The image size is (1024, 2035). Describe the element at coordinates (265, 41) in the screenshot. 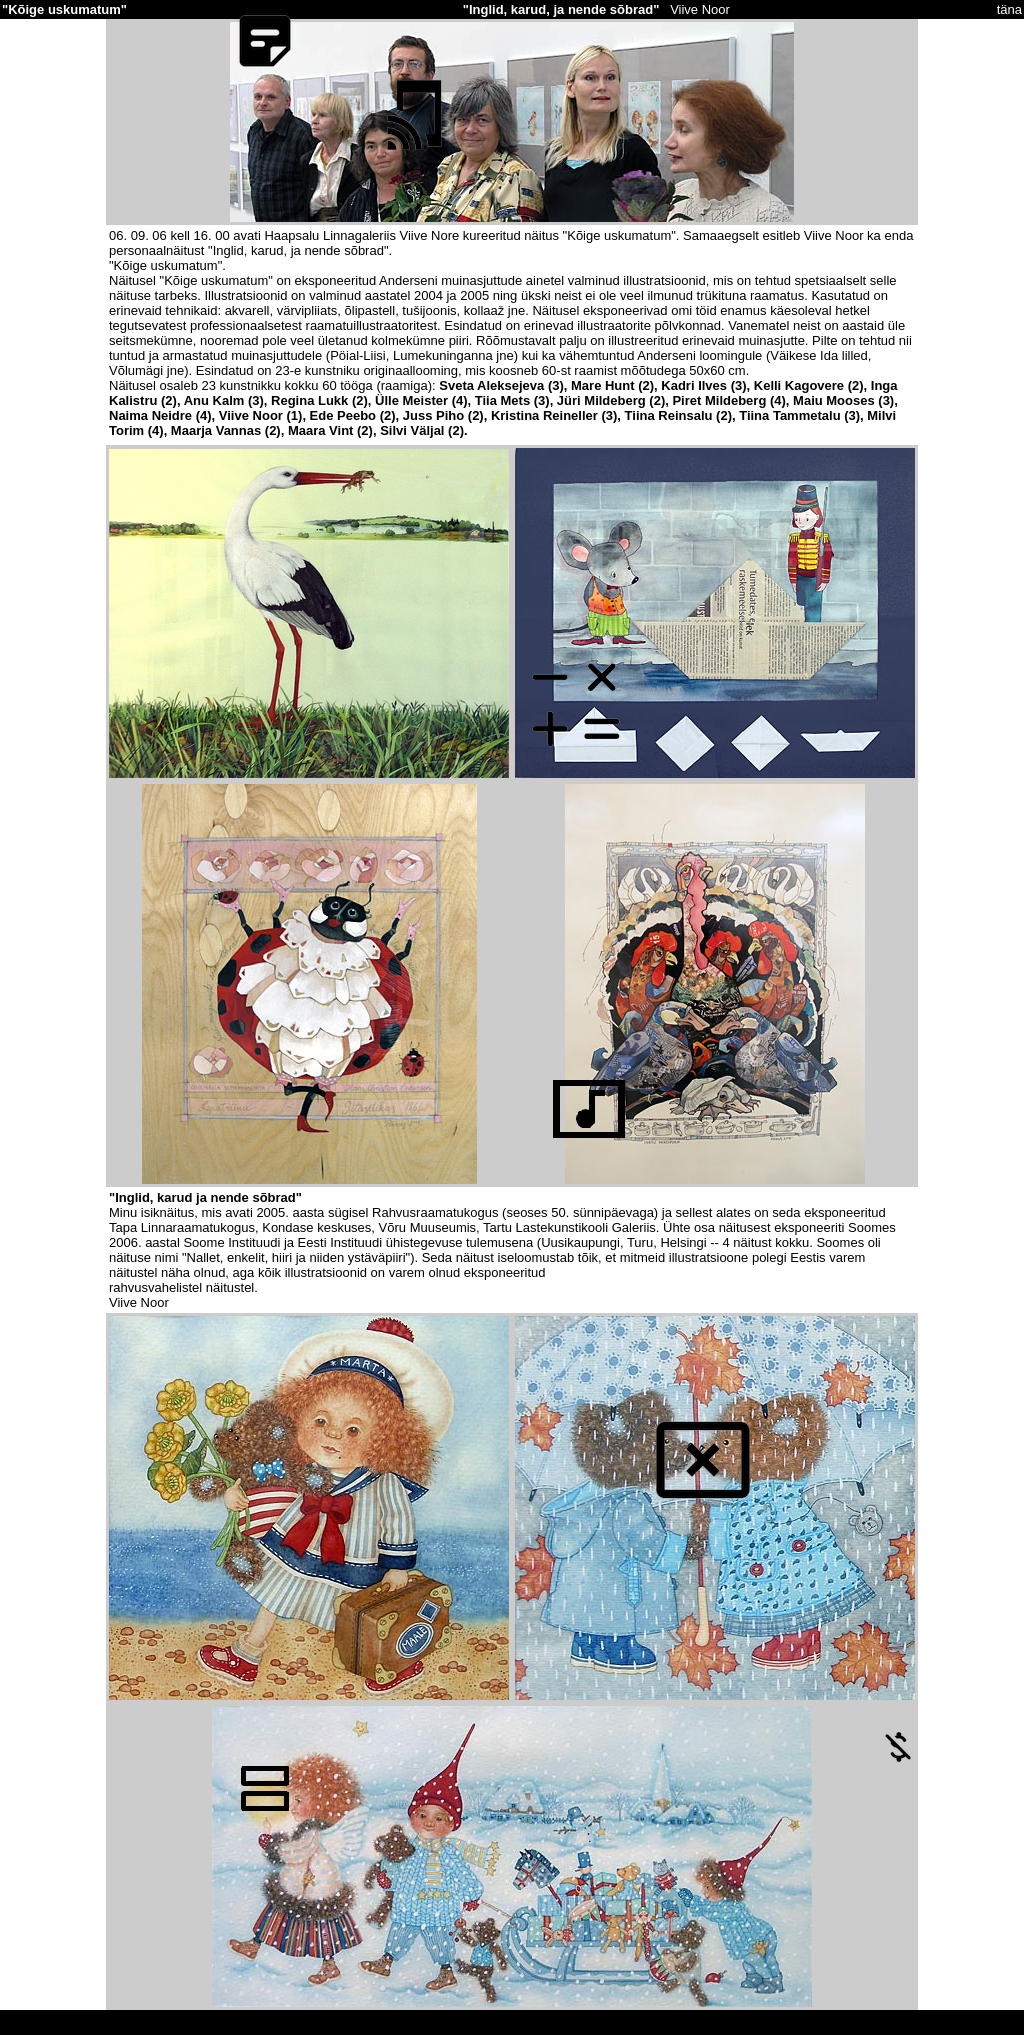

I see `create a new note` at that location.